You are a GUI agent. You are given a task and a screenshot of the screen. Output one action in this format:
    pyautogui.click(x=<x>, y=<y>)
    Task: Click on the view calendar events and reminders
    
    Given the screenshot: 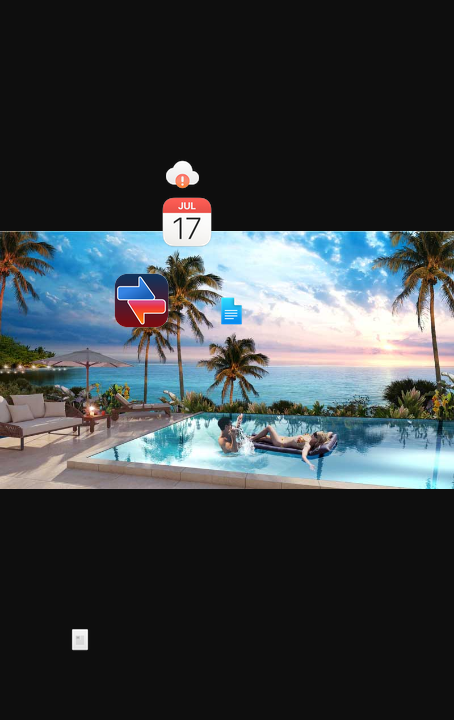 What is the action you would take?
    pyautogui.click(x=187, y=222)
    